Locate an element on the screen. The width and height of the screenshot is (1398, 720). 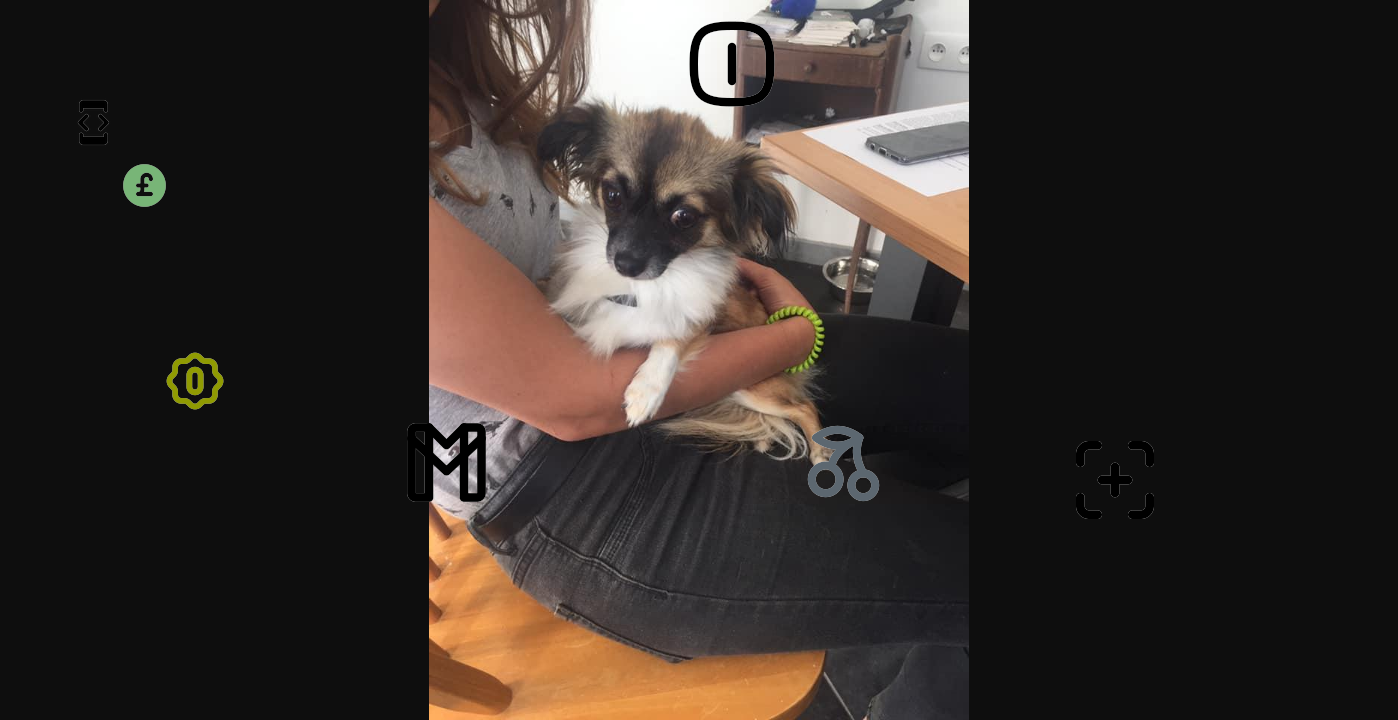
indicates fruit or produce category is located at coordinates (843, 461).